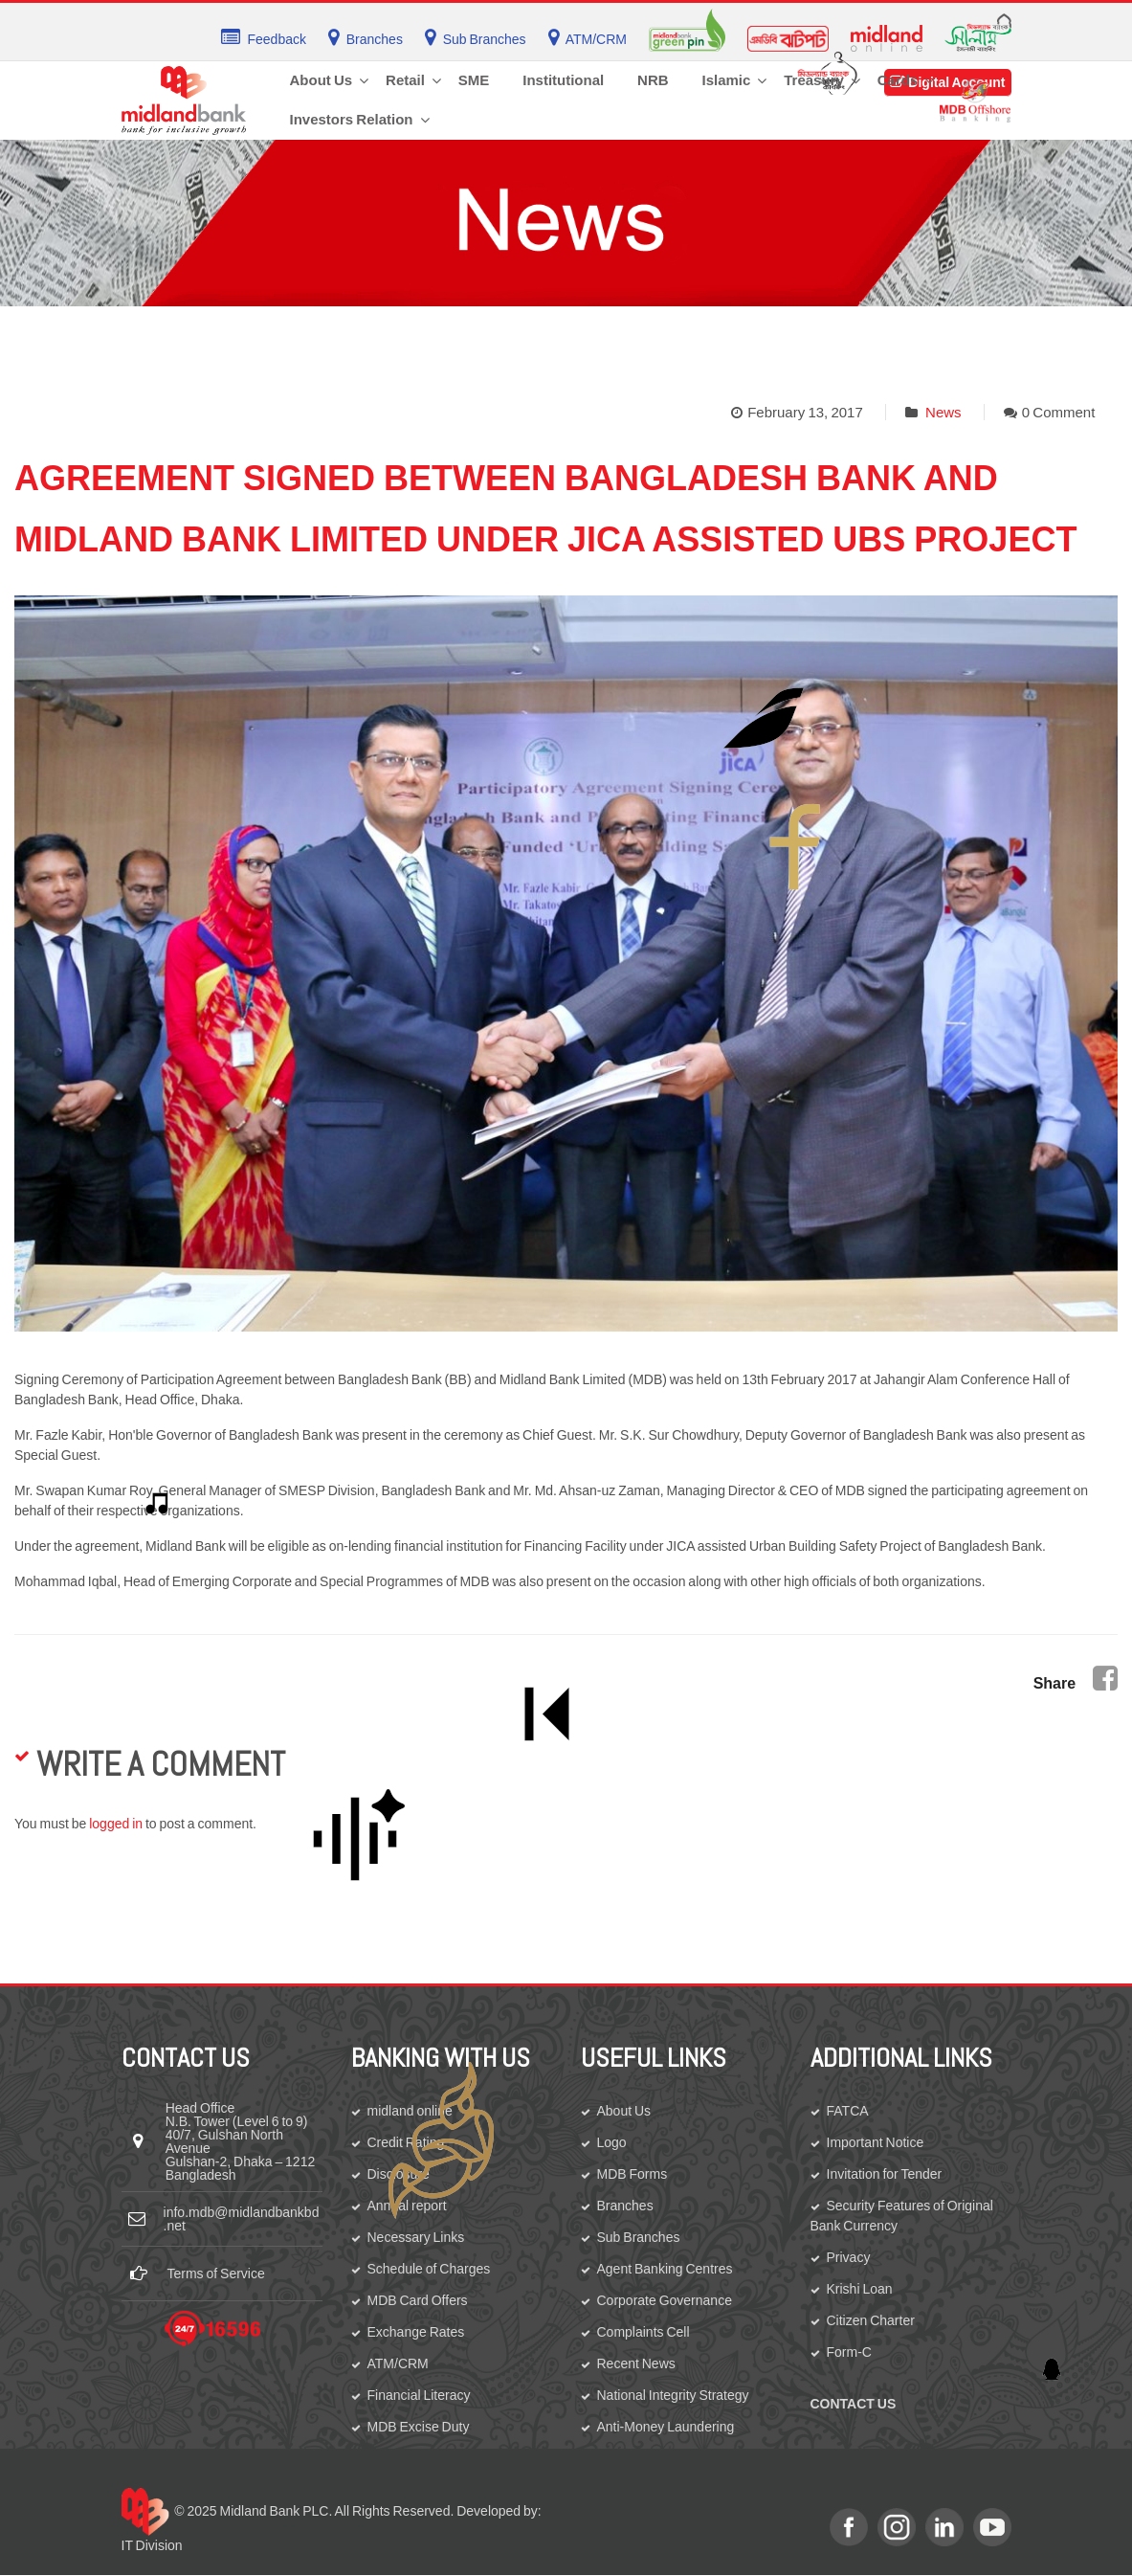 This screenshot has height=2576, width=1132. Describe the element at coordinates (764, 718) in the screenshot. I see `iberia airlines app or website` at that location.